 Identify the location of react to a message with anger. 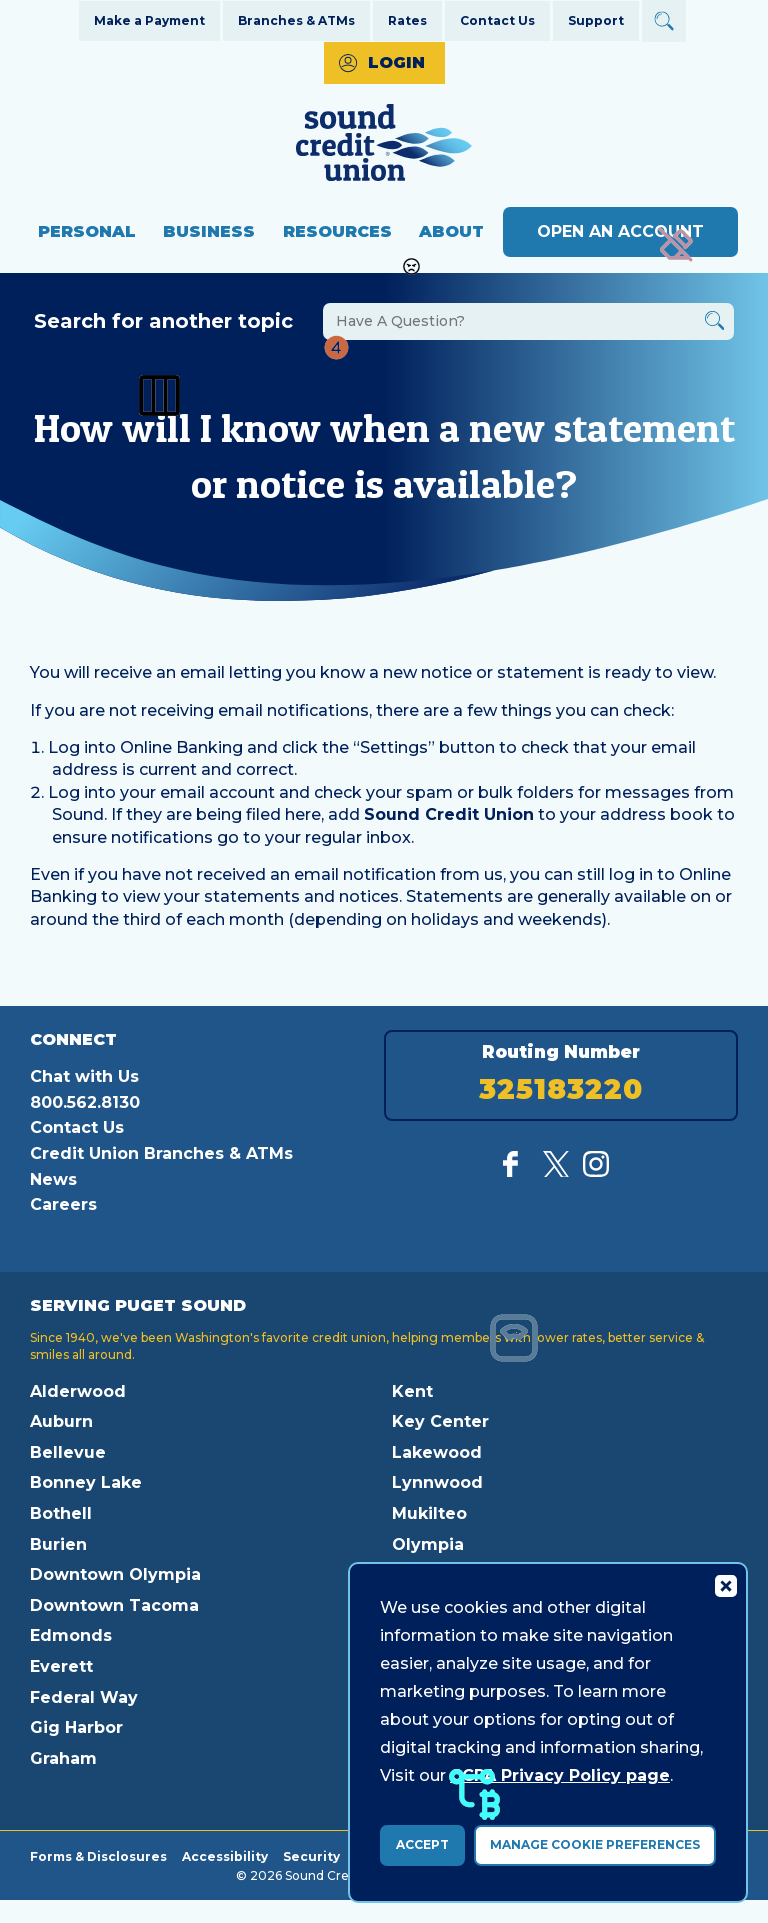
(411, 266).